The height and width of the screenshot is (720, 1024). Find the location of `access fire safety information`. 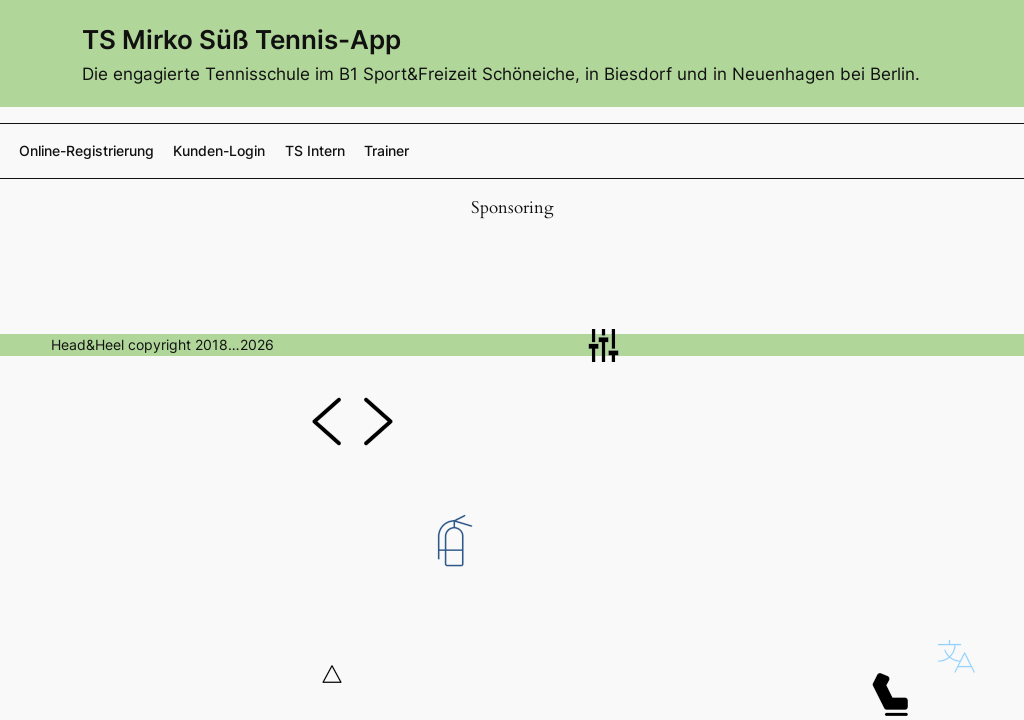

access fire safety information is located at coordinates (452, 541).